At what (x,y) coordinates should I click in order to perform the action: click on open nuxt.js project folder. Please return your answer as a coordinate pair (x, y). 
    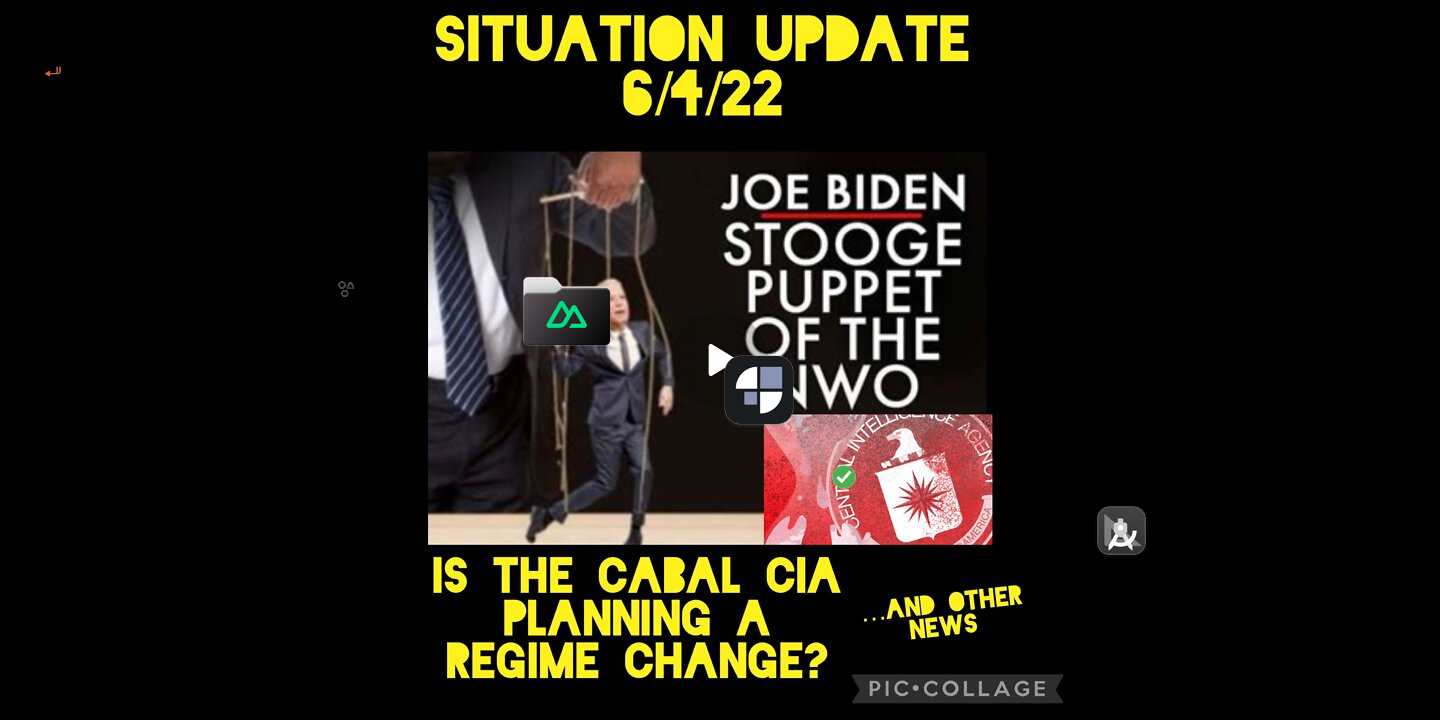
    Looking at the image, I should click on (566, 313).